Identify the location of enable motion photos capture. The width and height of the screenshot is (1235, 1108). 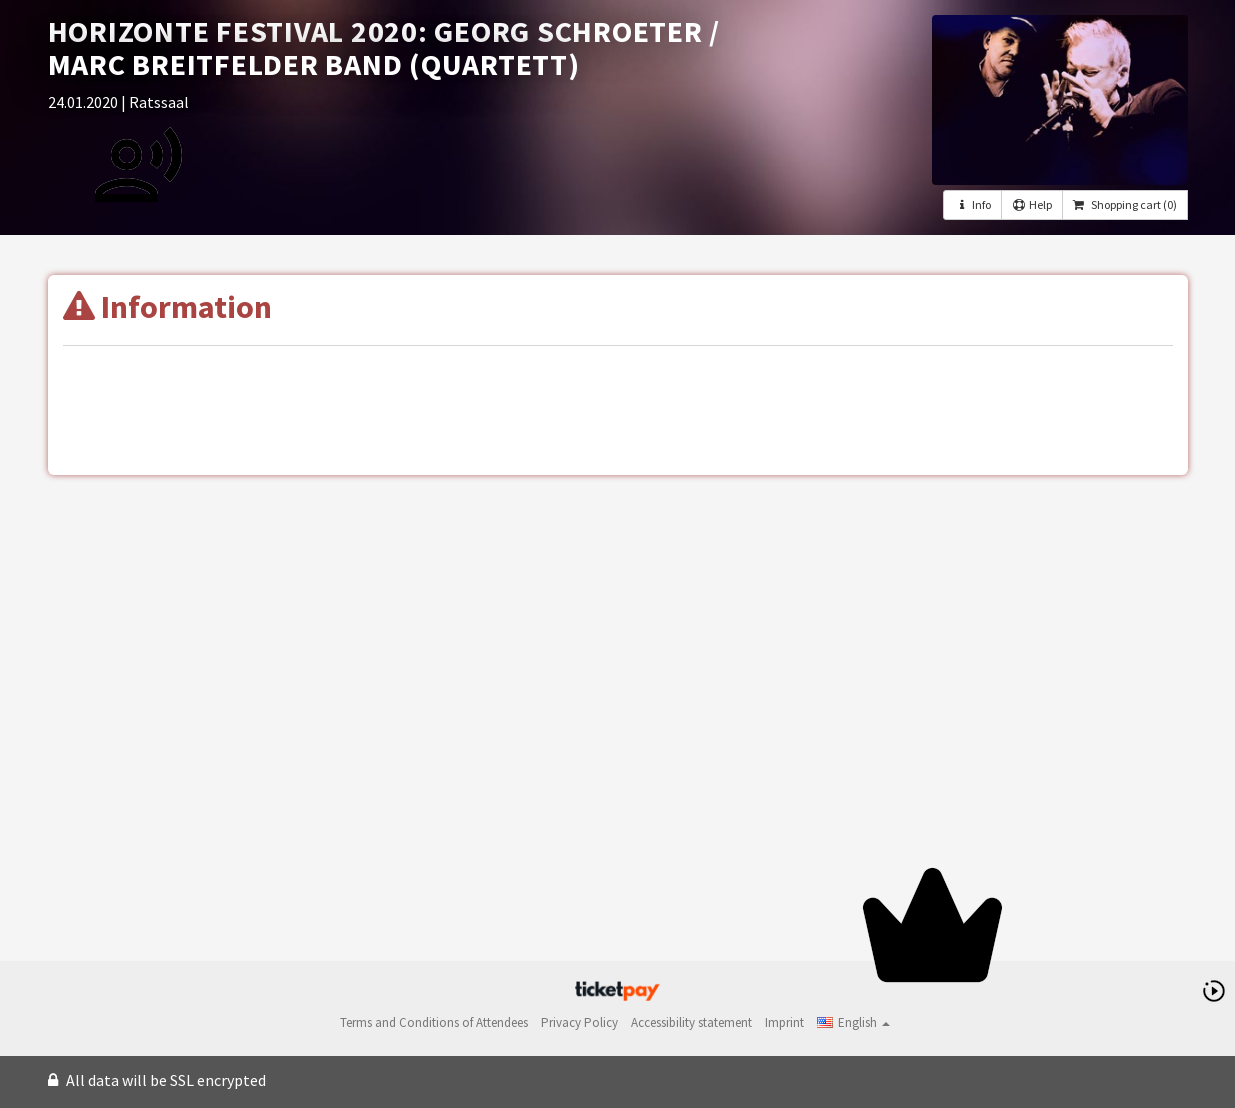
(1214, 991).